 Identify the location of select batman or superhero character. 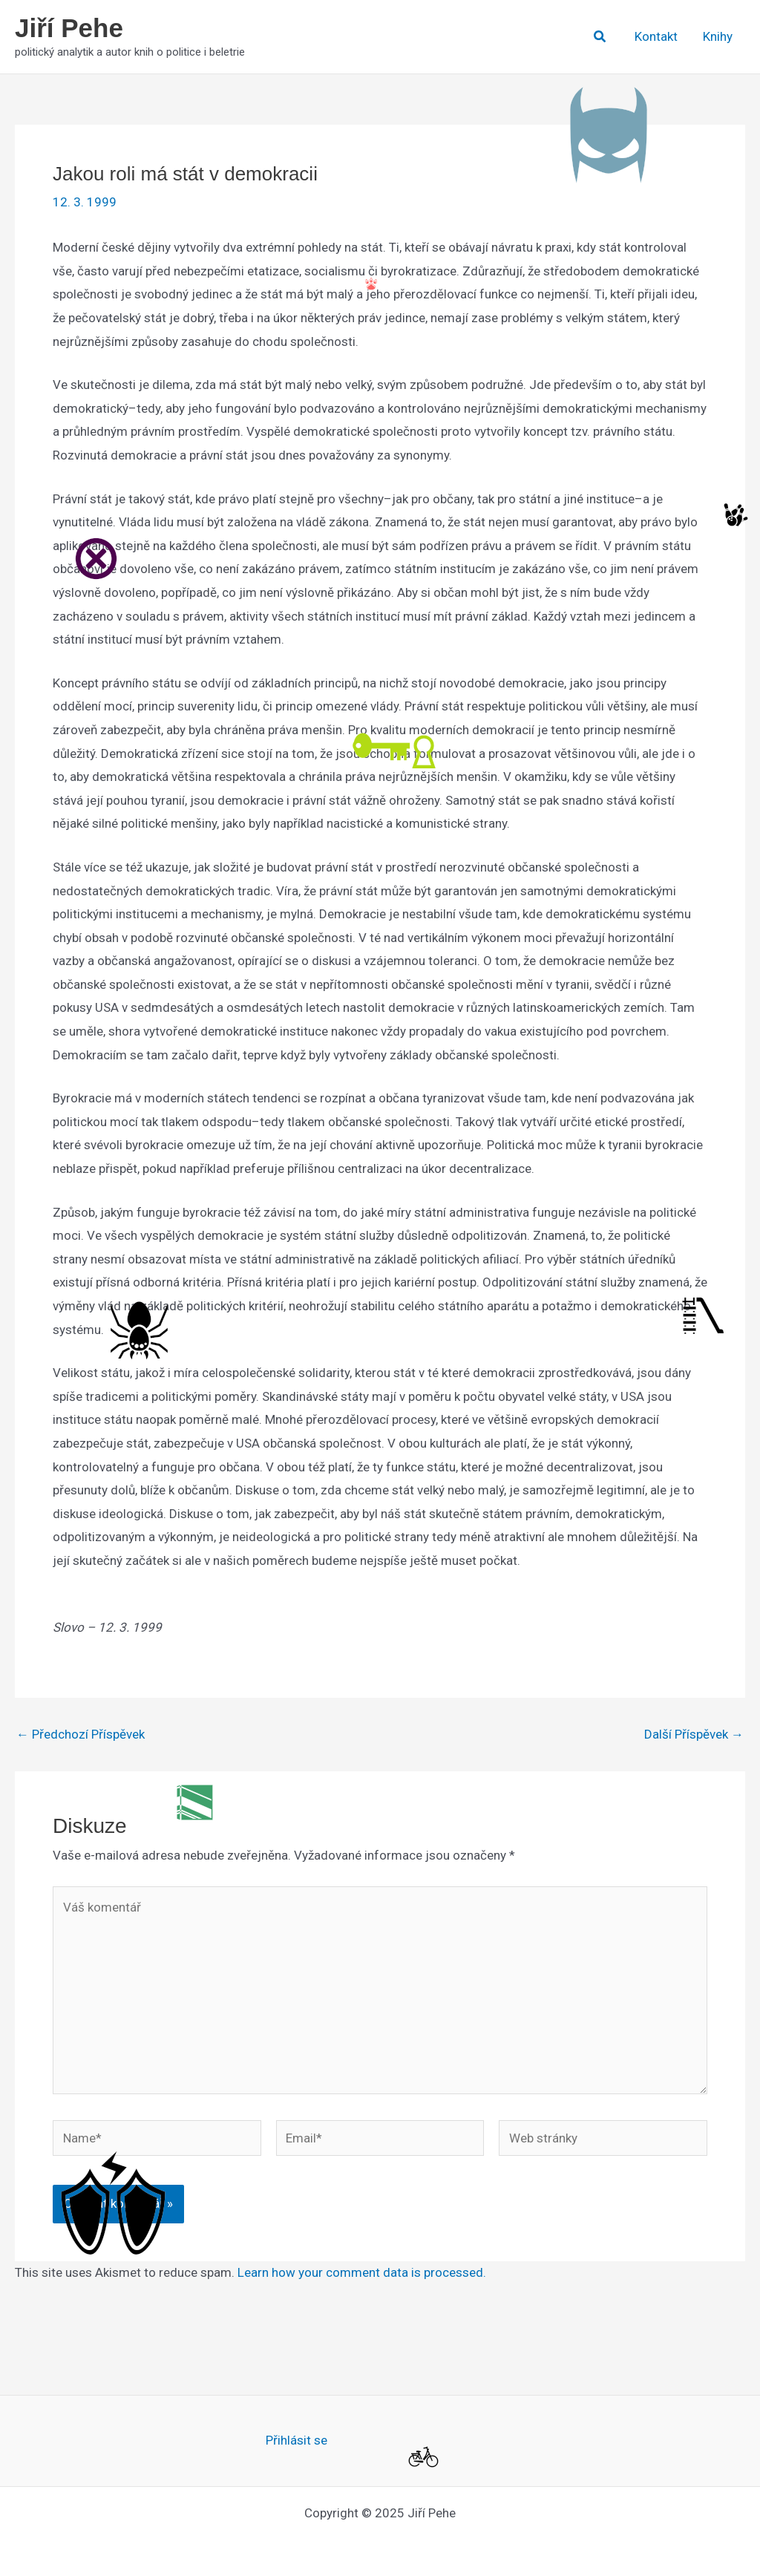
(609, 135).